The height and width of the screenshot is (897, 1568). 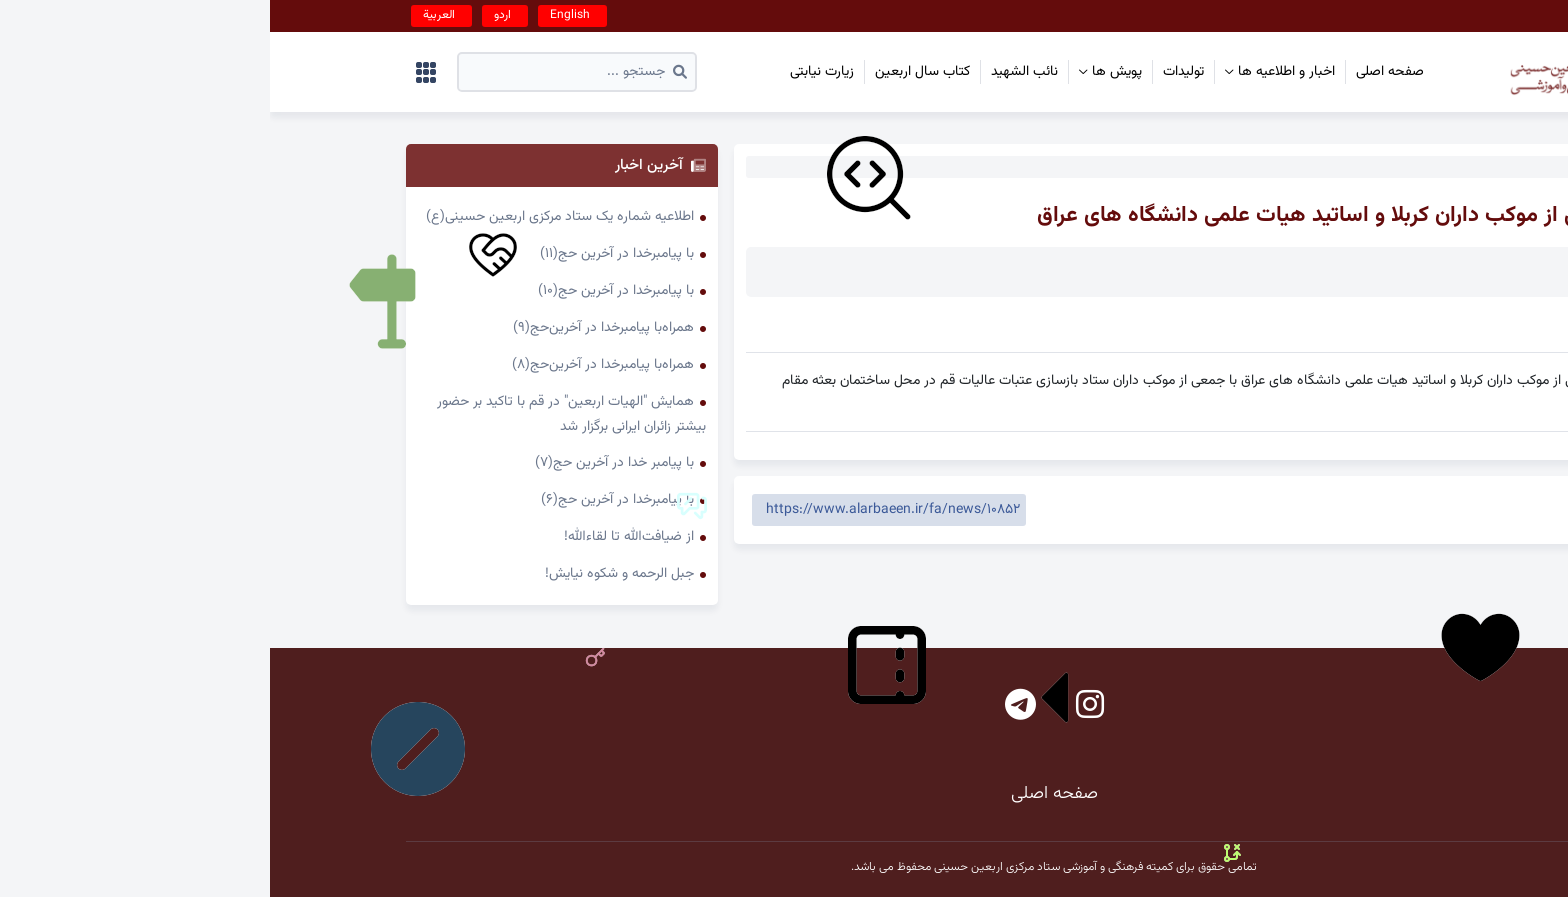 I want to click on toggle right sidebar panel off, so click(x=887, y=665).